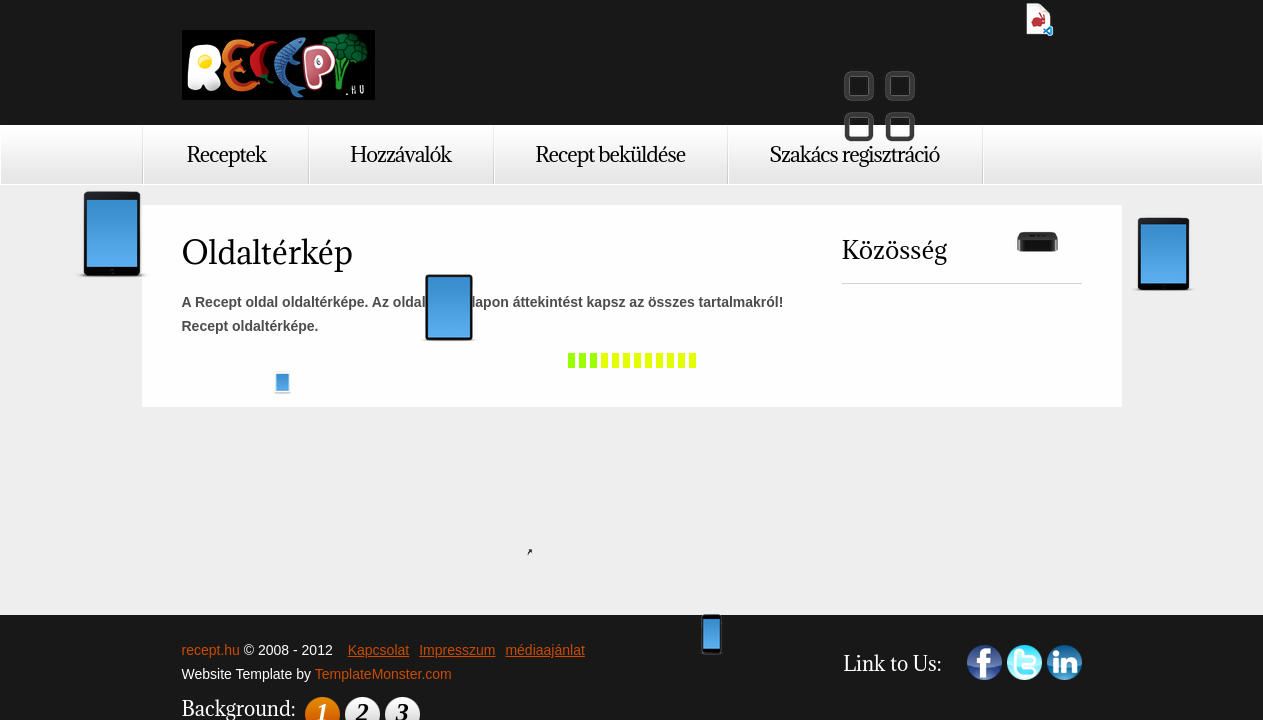  What do you see at coordinates (879, 106) in the screenshot?
I see `view all applications` at bounding box center [879, 106].